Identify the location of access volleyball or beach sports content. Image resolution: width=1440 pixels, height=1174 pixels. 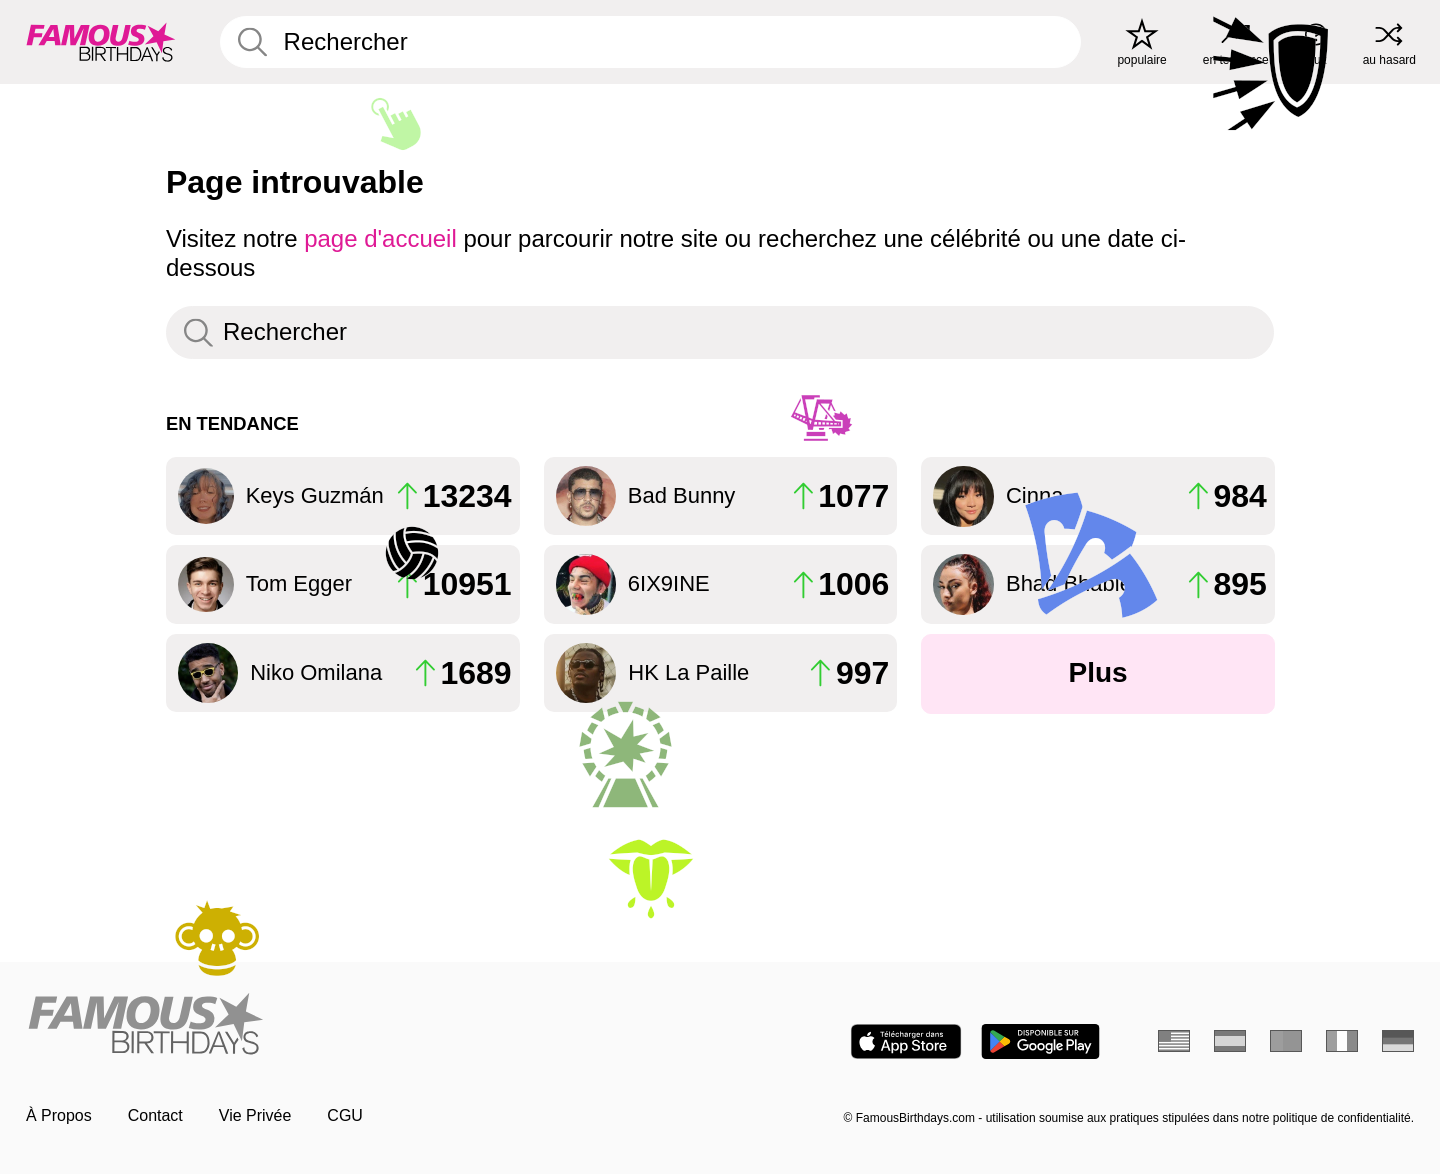
(412, 553).